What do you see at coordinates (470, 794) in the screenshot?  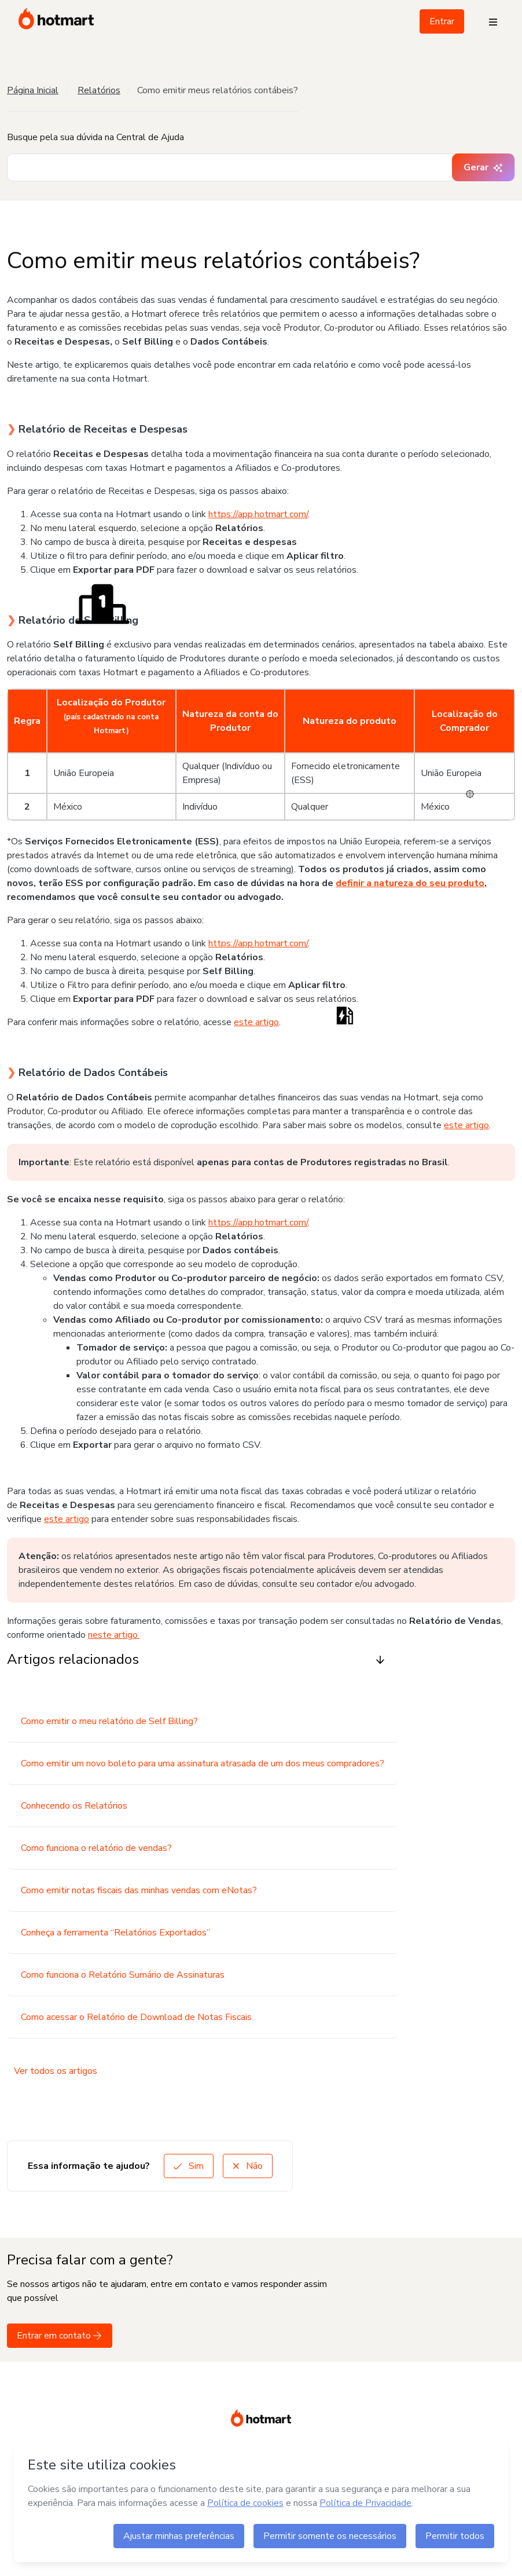 I see `indicates a warning or important notice` at bounding box center [470, 794].